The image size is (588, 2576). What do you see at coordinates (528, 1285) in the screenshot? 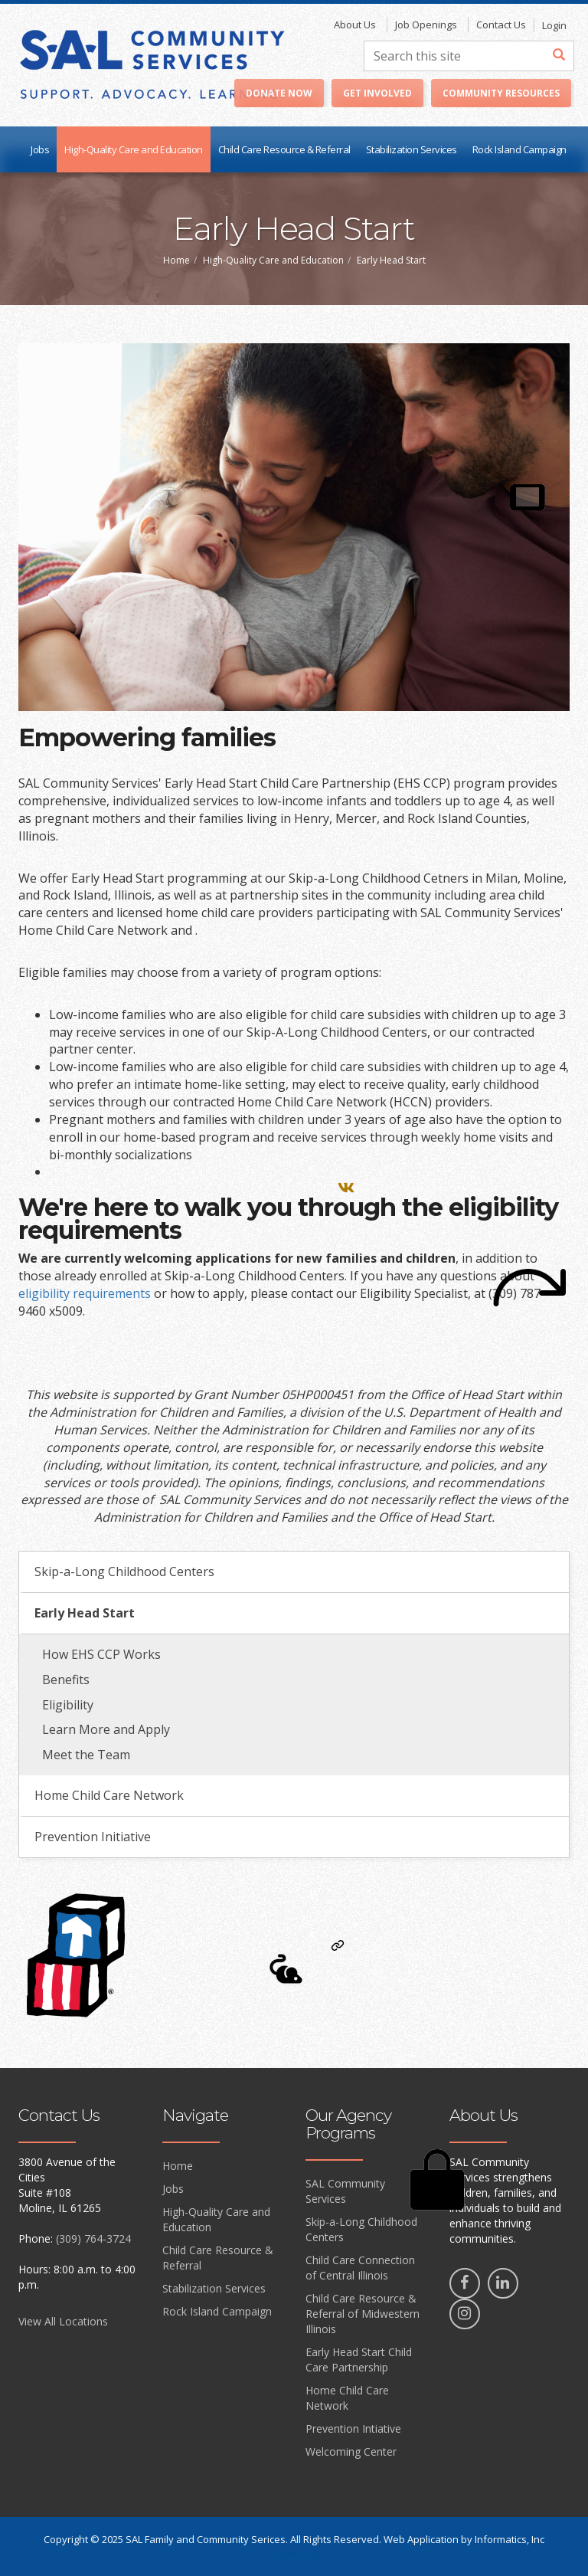
I see `redo last action` at bounding box center [528, 1285].